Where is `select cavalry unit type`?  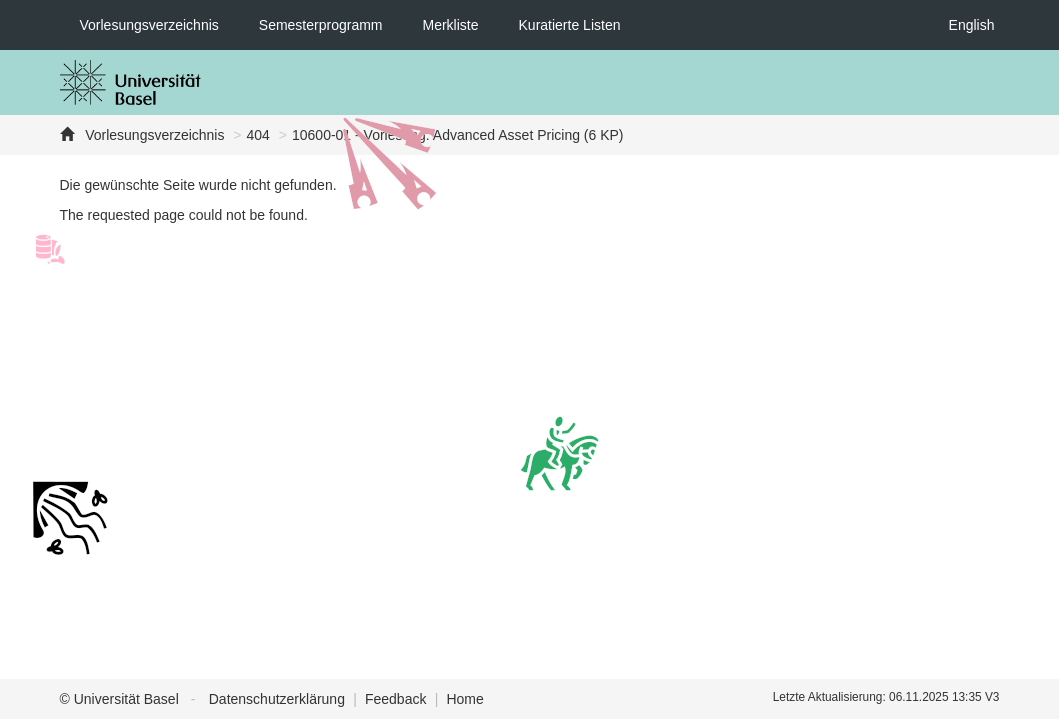
select cavalry unit type is located at coordinates (559, 453).